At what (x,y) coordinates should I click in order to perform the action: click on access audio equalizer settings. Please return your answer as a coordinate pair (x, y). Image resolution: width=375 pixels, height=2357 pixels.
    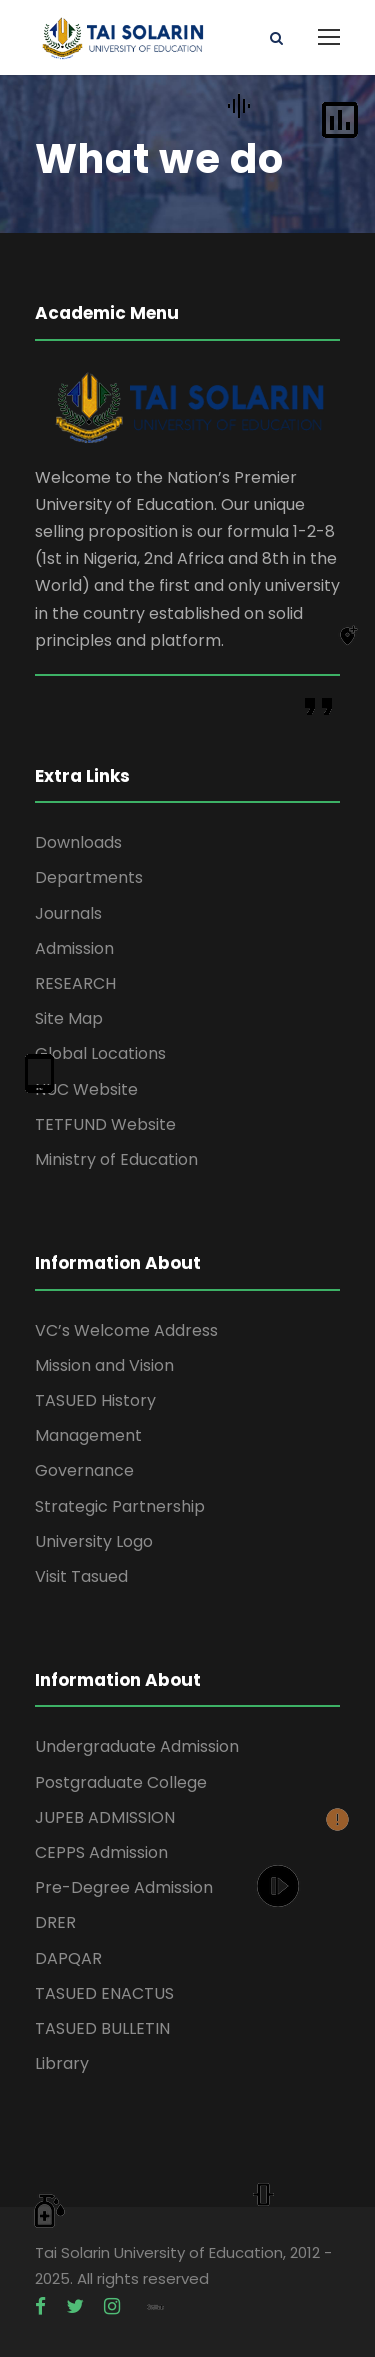
    Looking at the image, I should click on (239, 106).